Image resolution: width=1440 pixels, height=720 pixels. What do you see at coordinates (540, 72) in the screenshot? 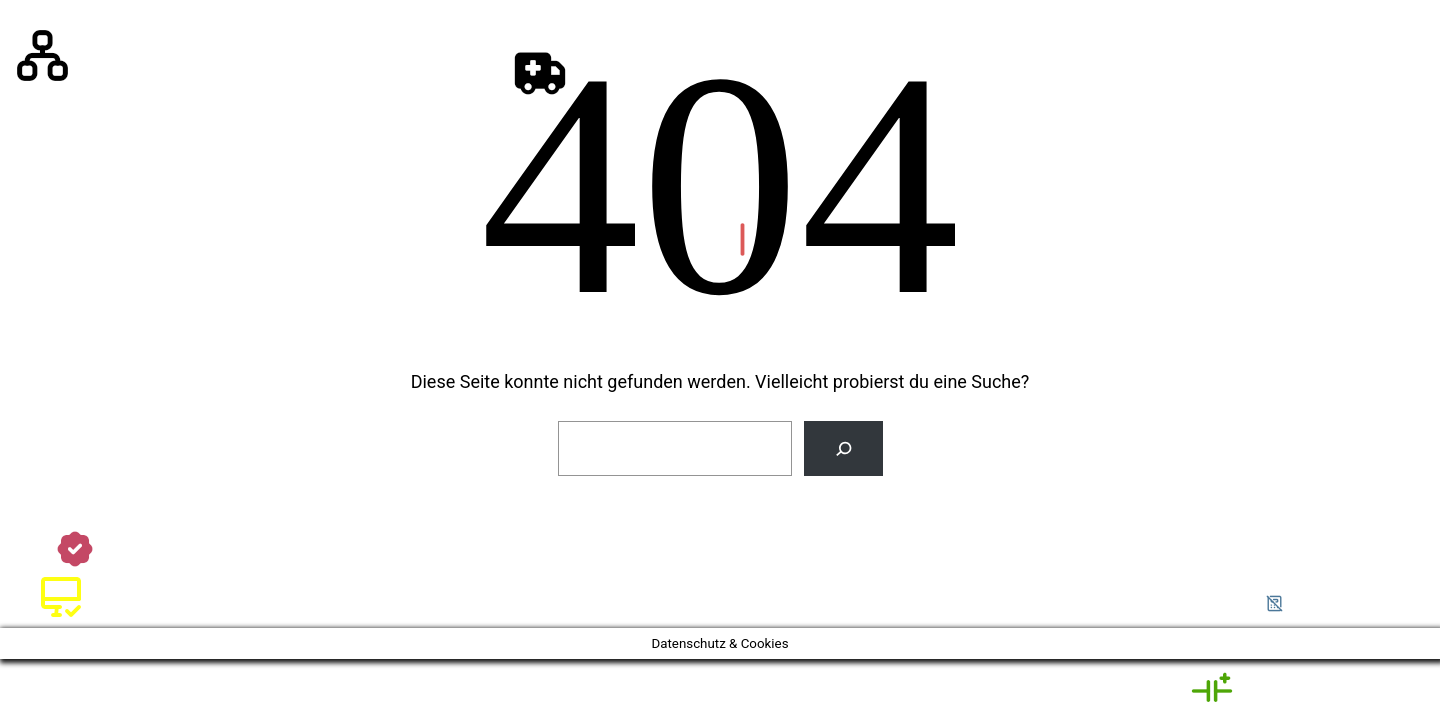
I see `request emergency medical services` at bounding box center [540, 72].